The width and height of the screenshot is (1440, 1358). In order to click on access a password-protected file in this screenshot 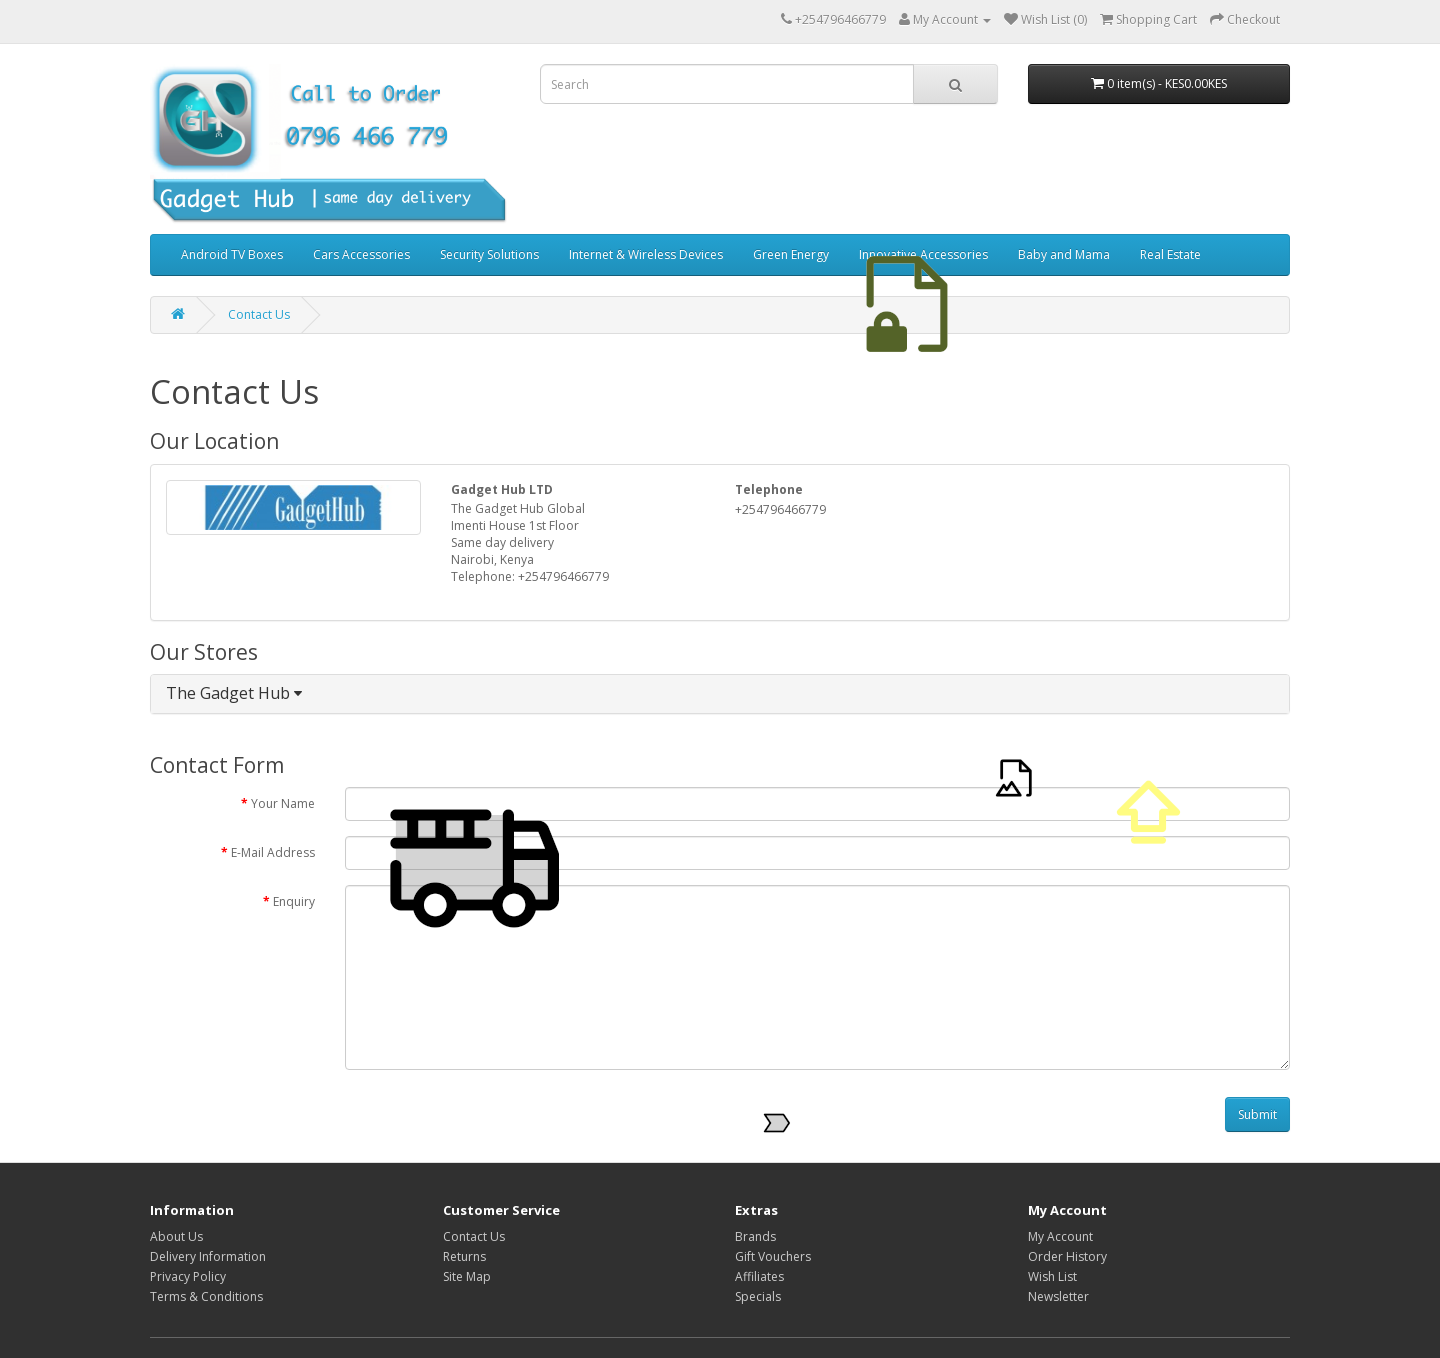, I will do `click(907, 304)`.